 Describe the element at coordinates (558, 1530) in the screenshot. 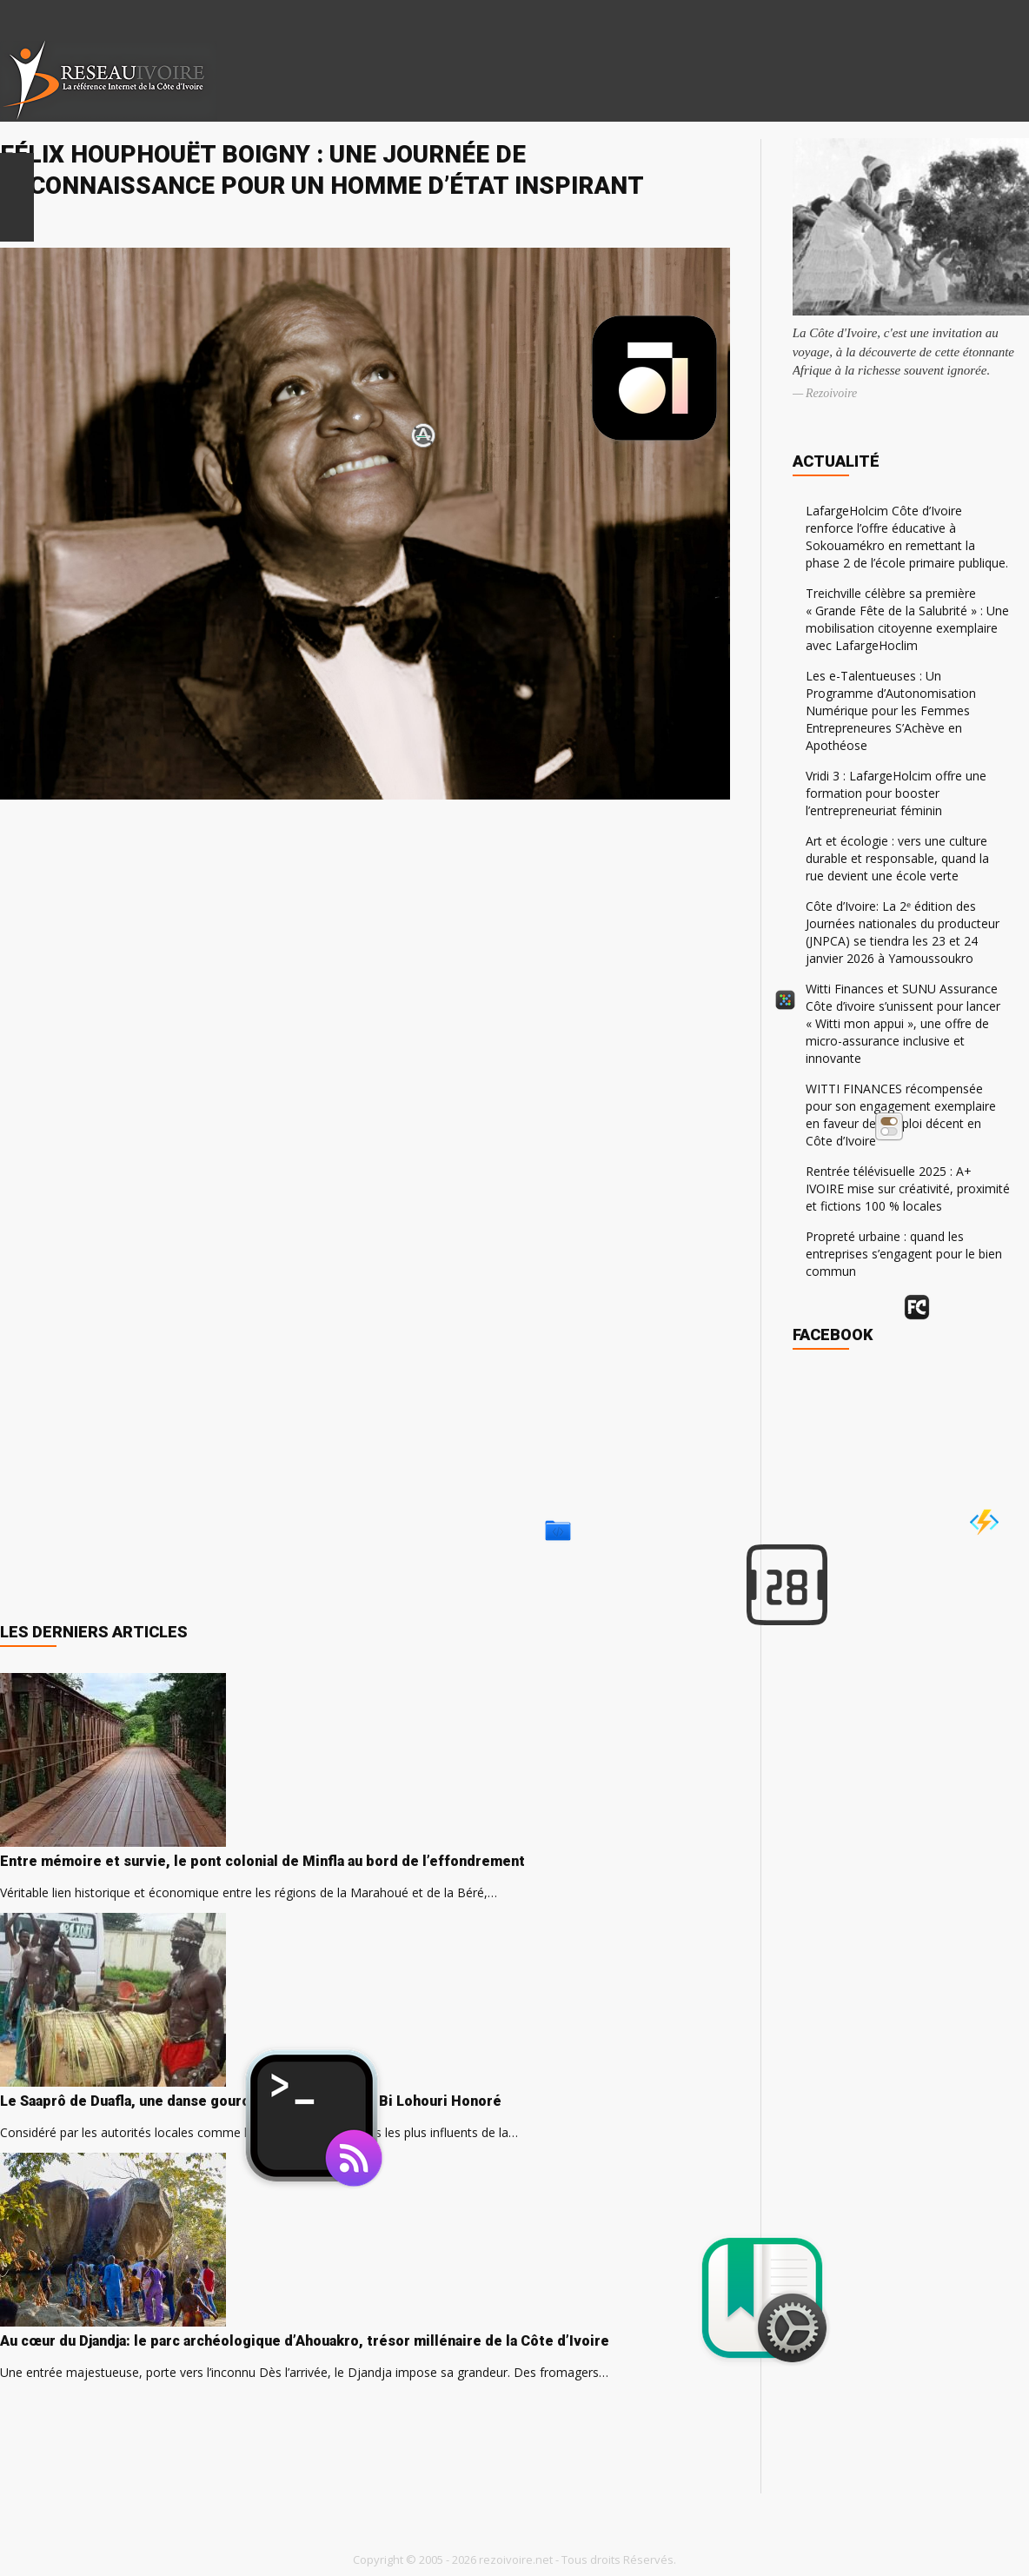

I see `open folder containing code or development files` at that location.